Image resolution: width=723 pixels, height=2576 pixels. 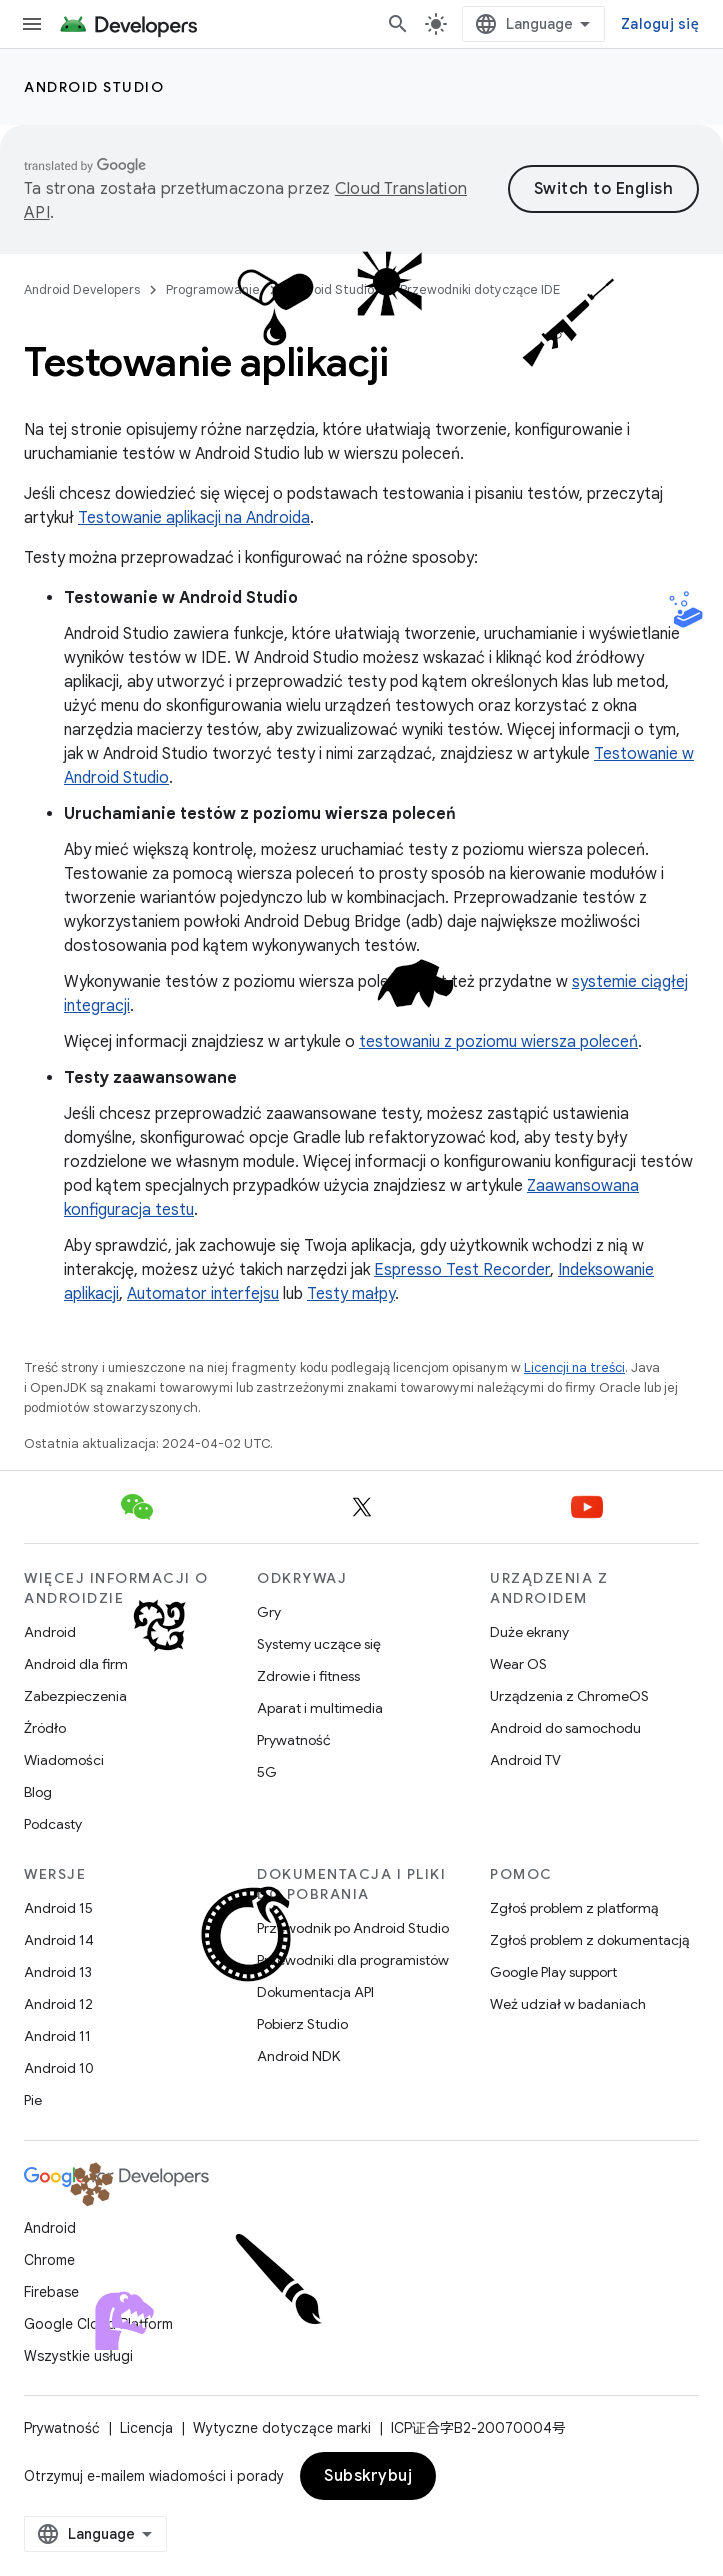 What do you see at coordinates (415, 983) in the screenshot?
I see `select switzerland as country or region` at bounding box center [415, 983].